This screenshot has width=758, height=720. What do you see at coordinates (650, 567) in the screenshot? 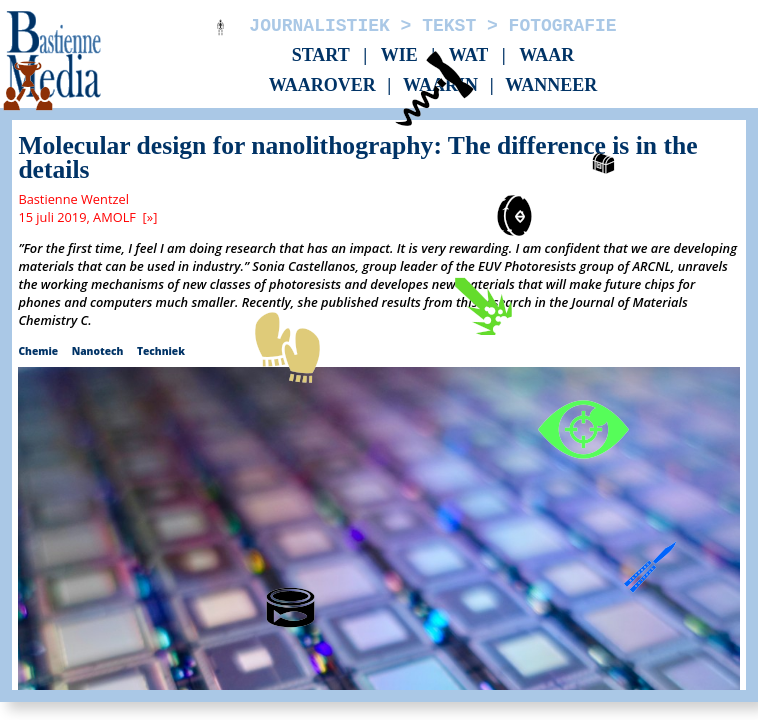
I see `select butterfly knife weapon in game inventory` at bounding box center [650, 567].